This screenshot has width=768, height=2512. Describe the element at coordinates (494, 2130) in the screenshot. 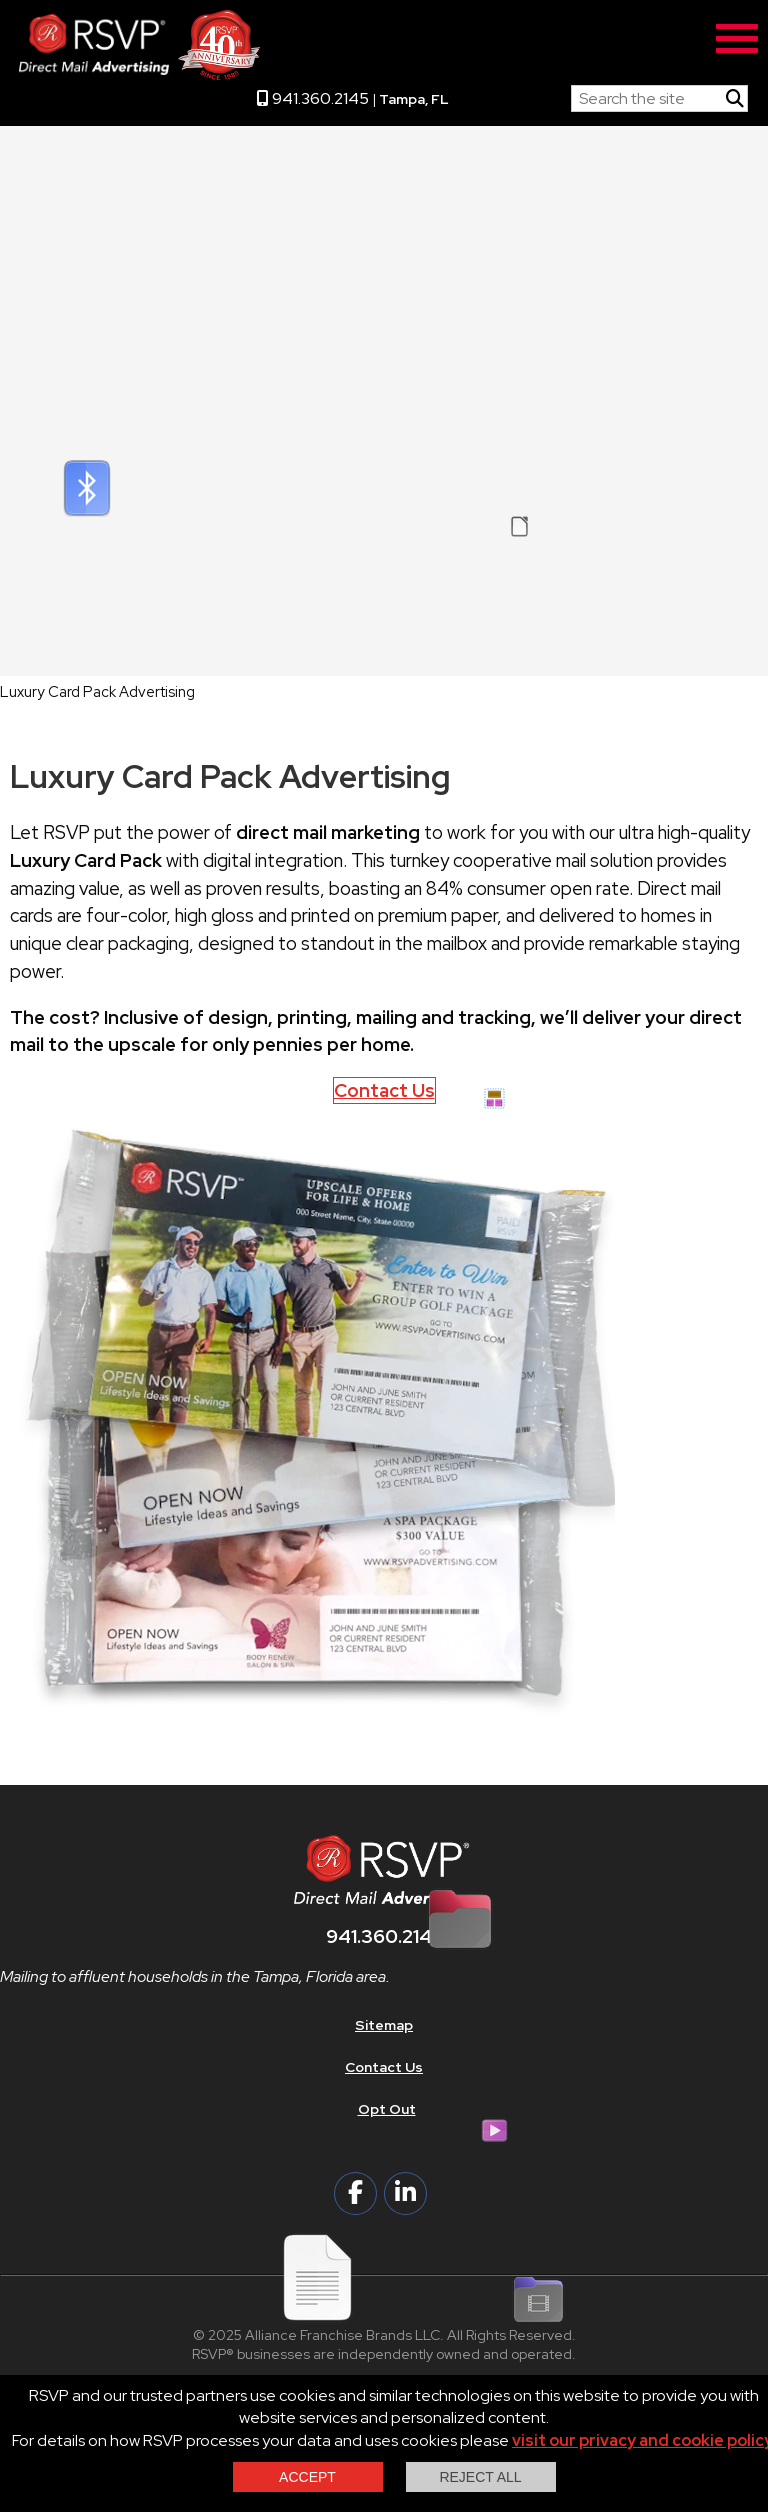

I see `open celluloid media player` at that location.